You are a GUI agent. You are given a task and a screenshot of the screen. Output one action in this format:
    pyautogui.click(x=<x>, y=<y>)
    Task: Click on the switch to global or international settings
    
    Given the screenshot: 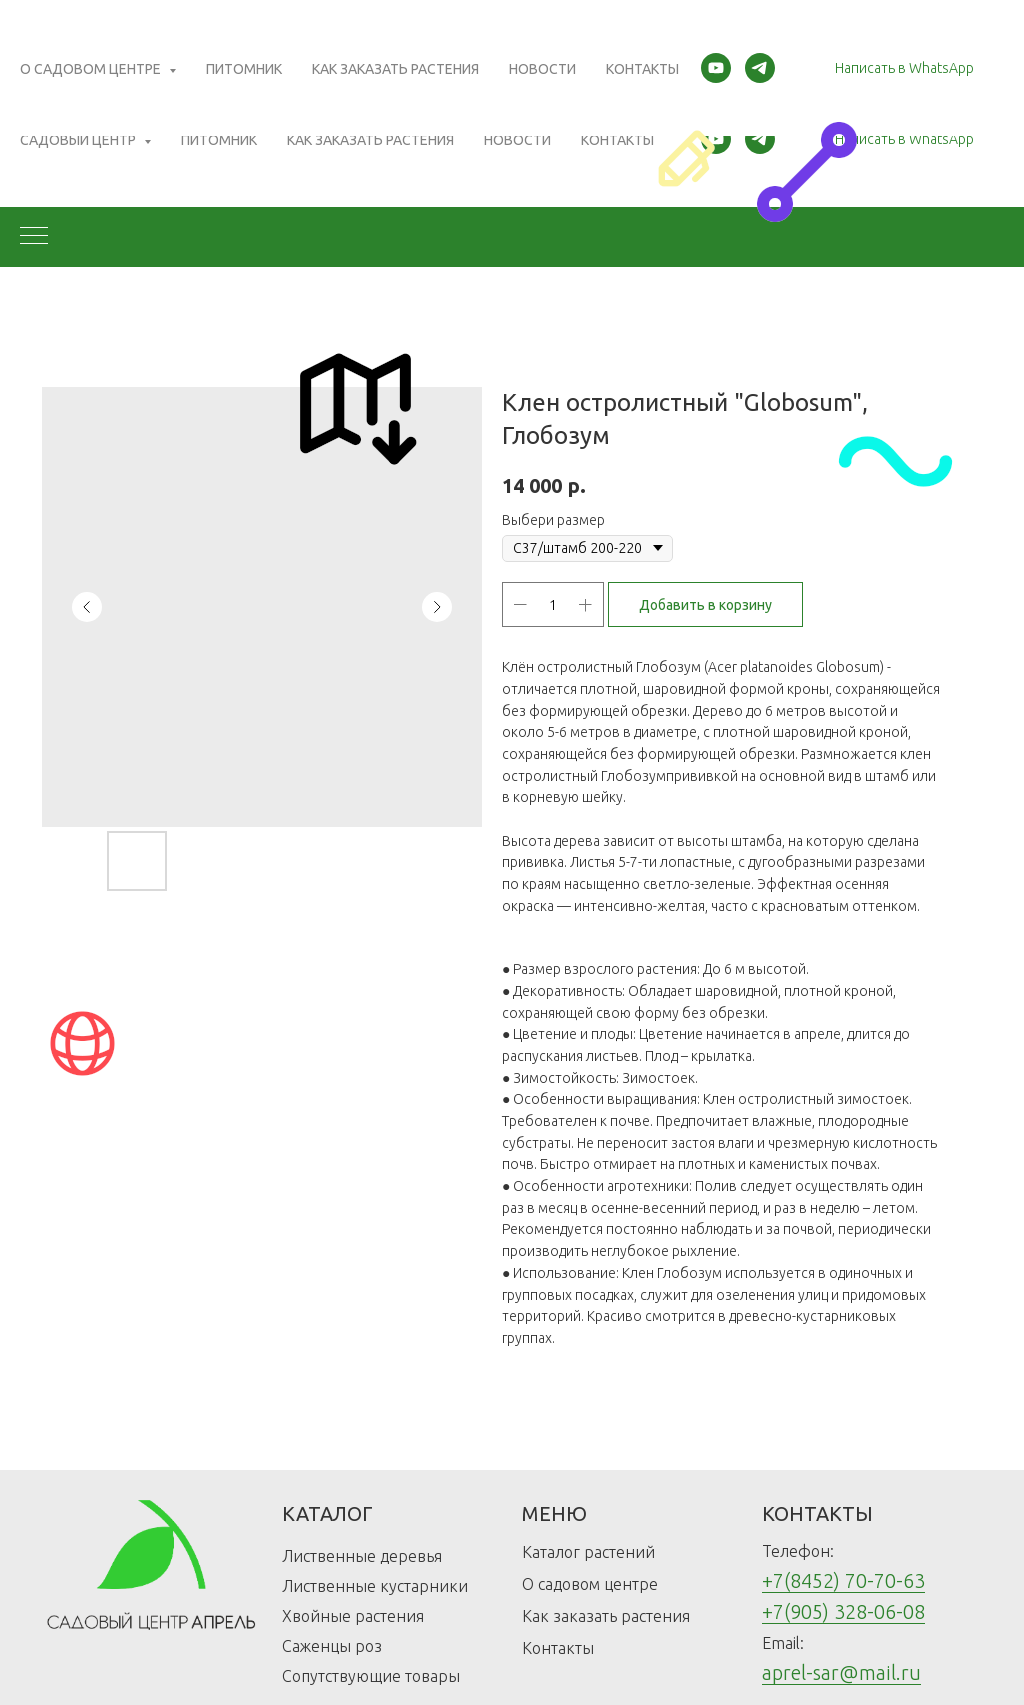 What is the action you would take?
    pyautogui.click(x=82, y=1043)
    